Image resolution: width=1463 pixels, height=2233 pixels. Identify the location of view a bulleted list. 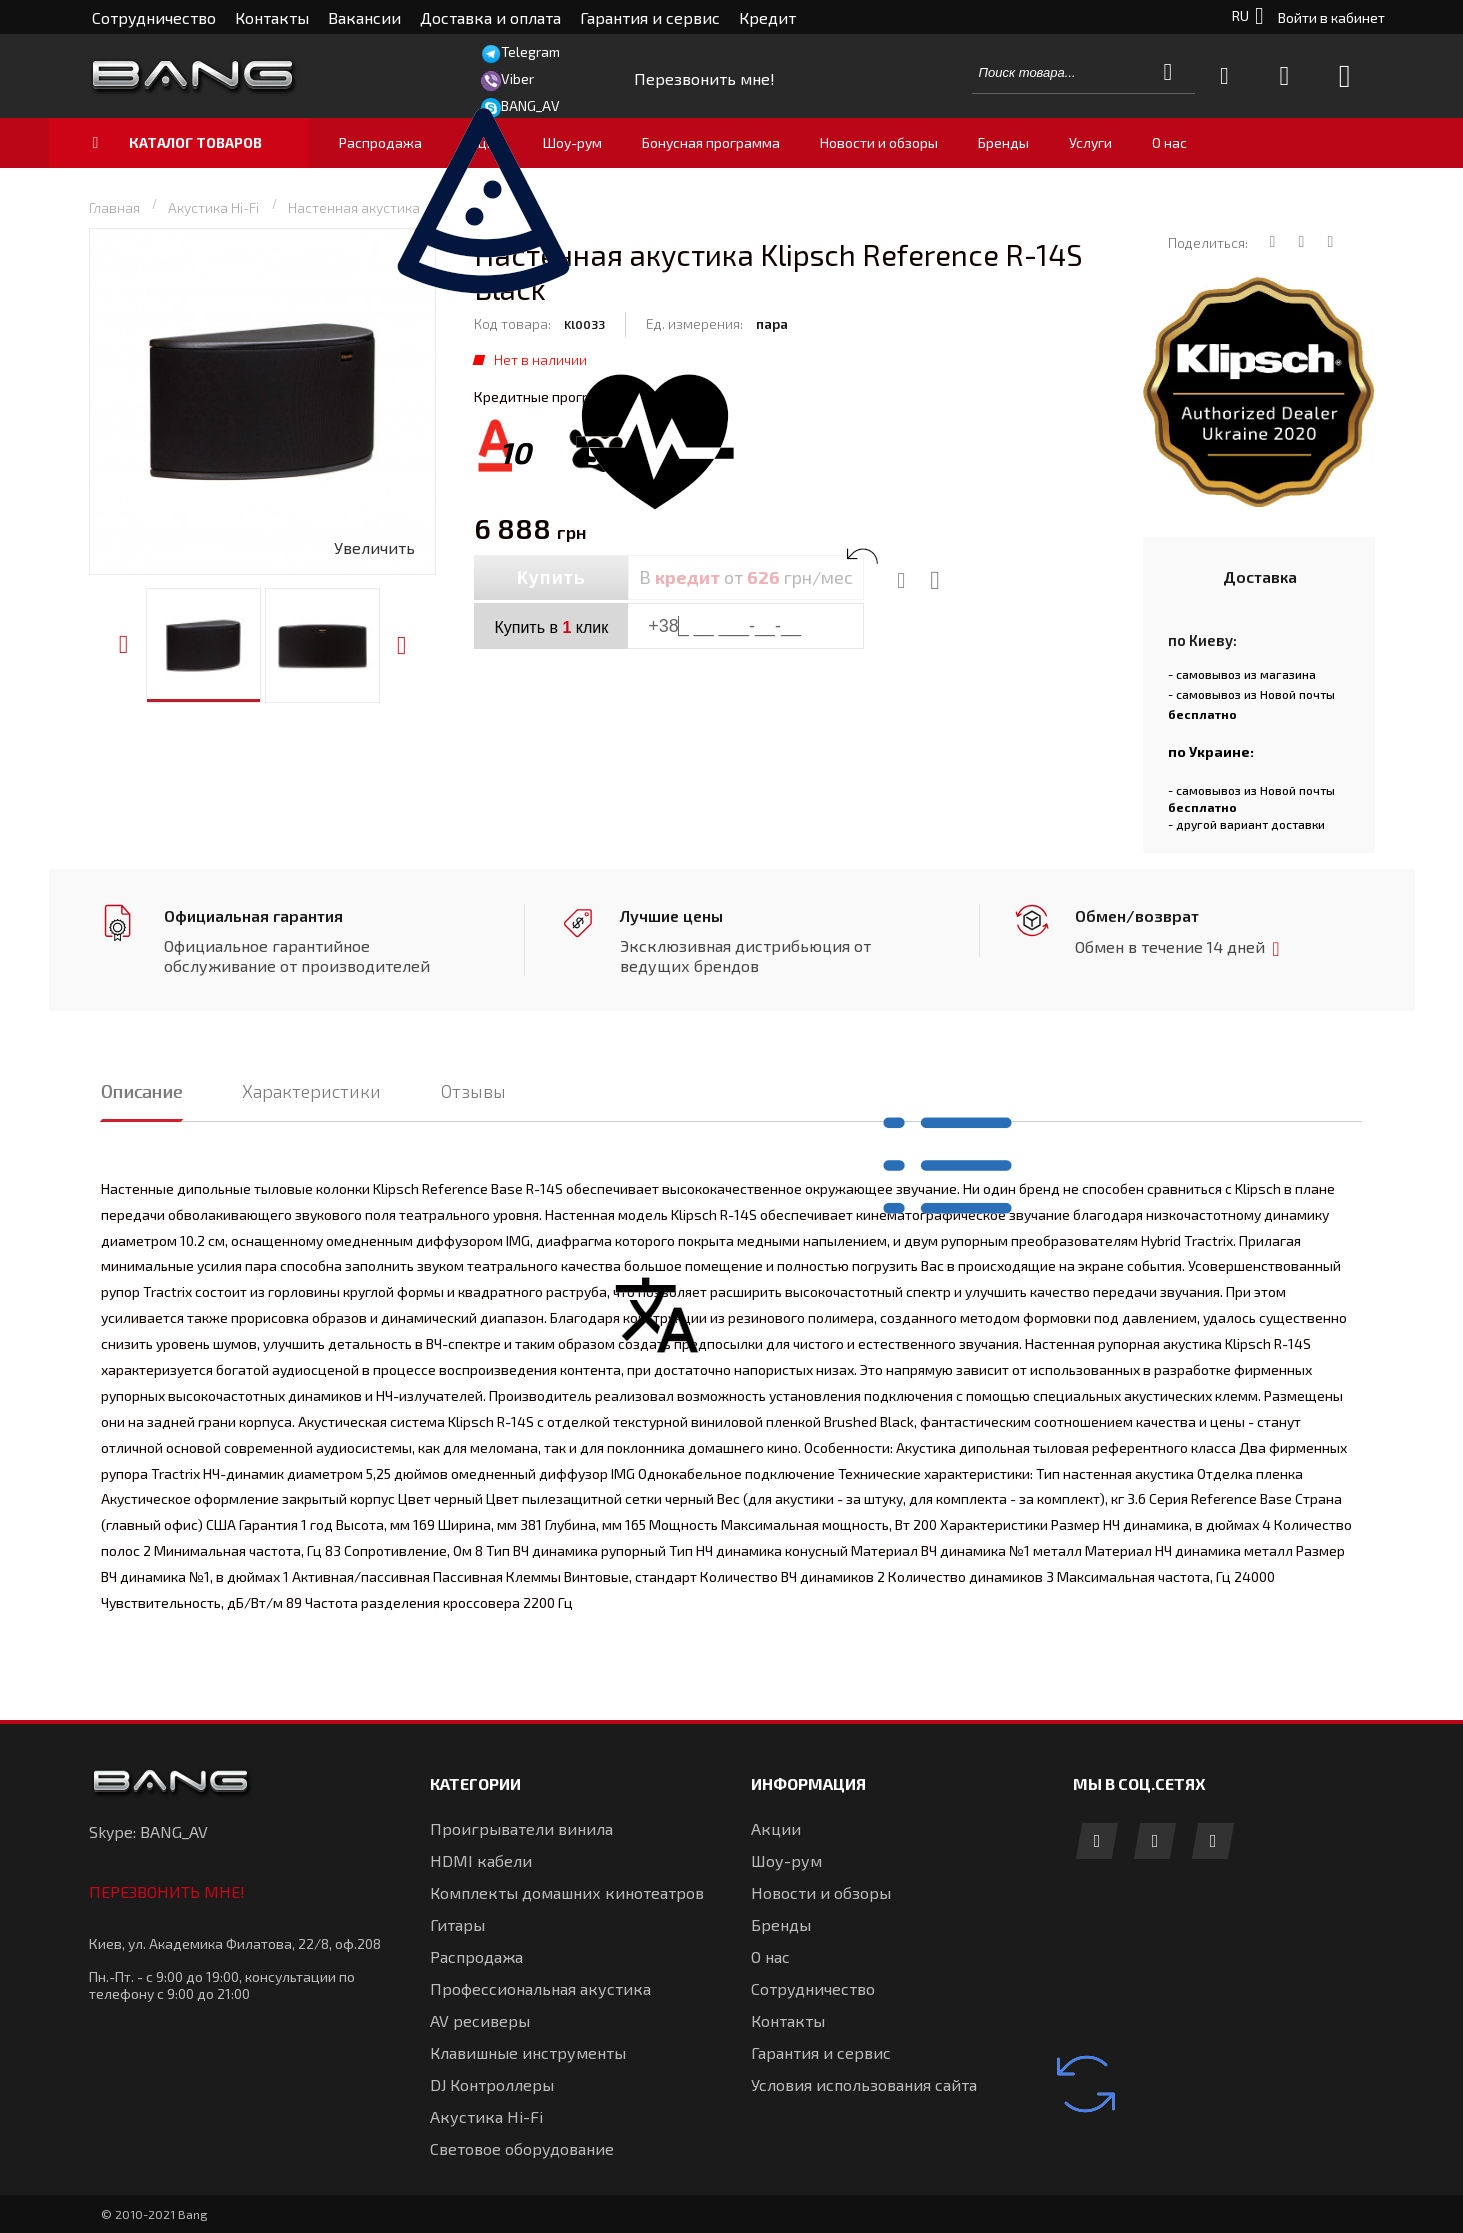
(947, 1165).